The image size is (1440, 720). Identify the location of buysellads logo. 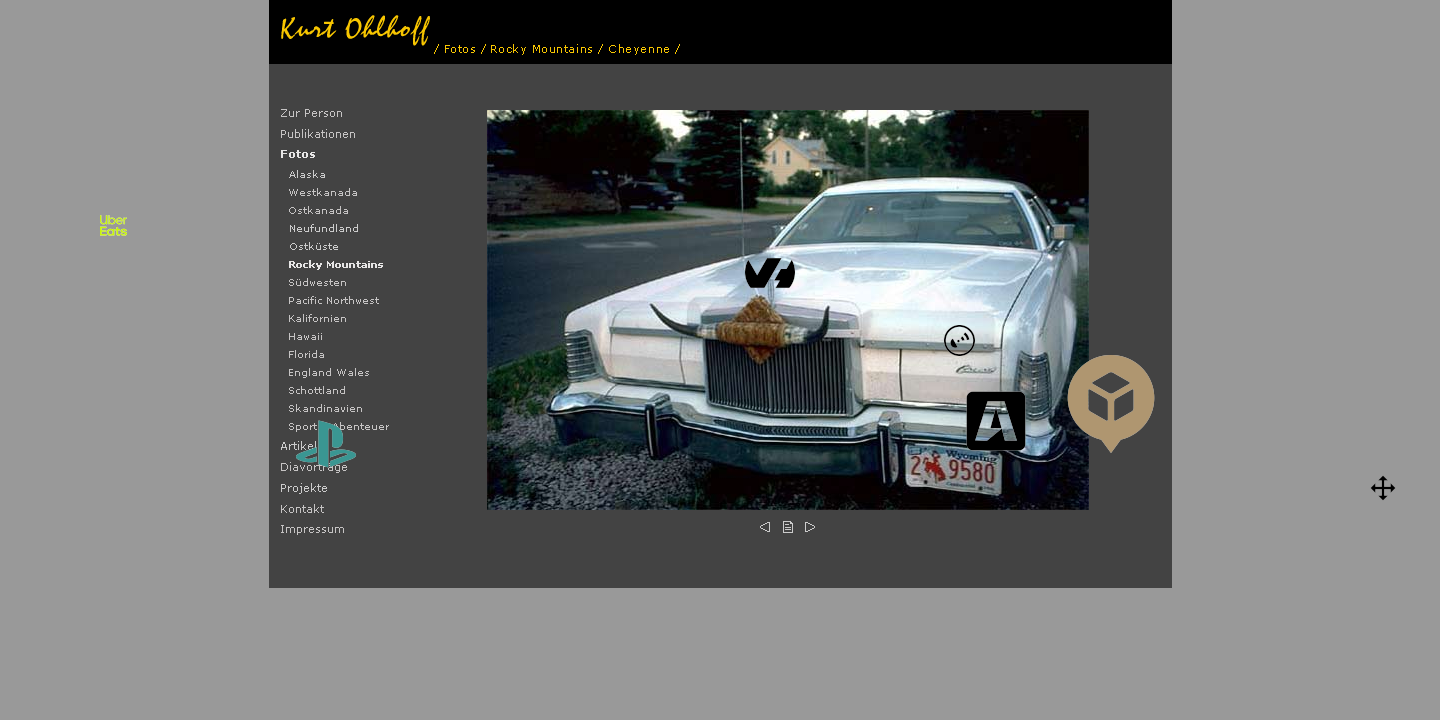
(996, 421).